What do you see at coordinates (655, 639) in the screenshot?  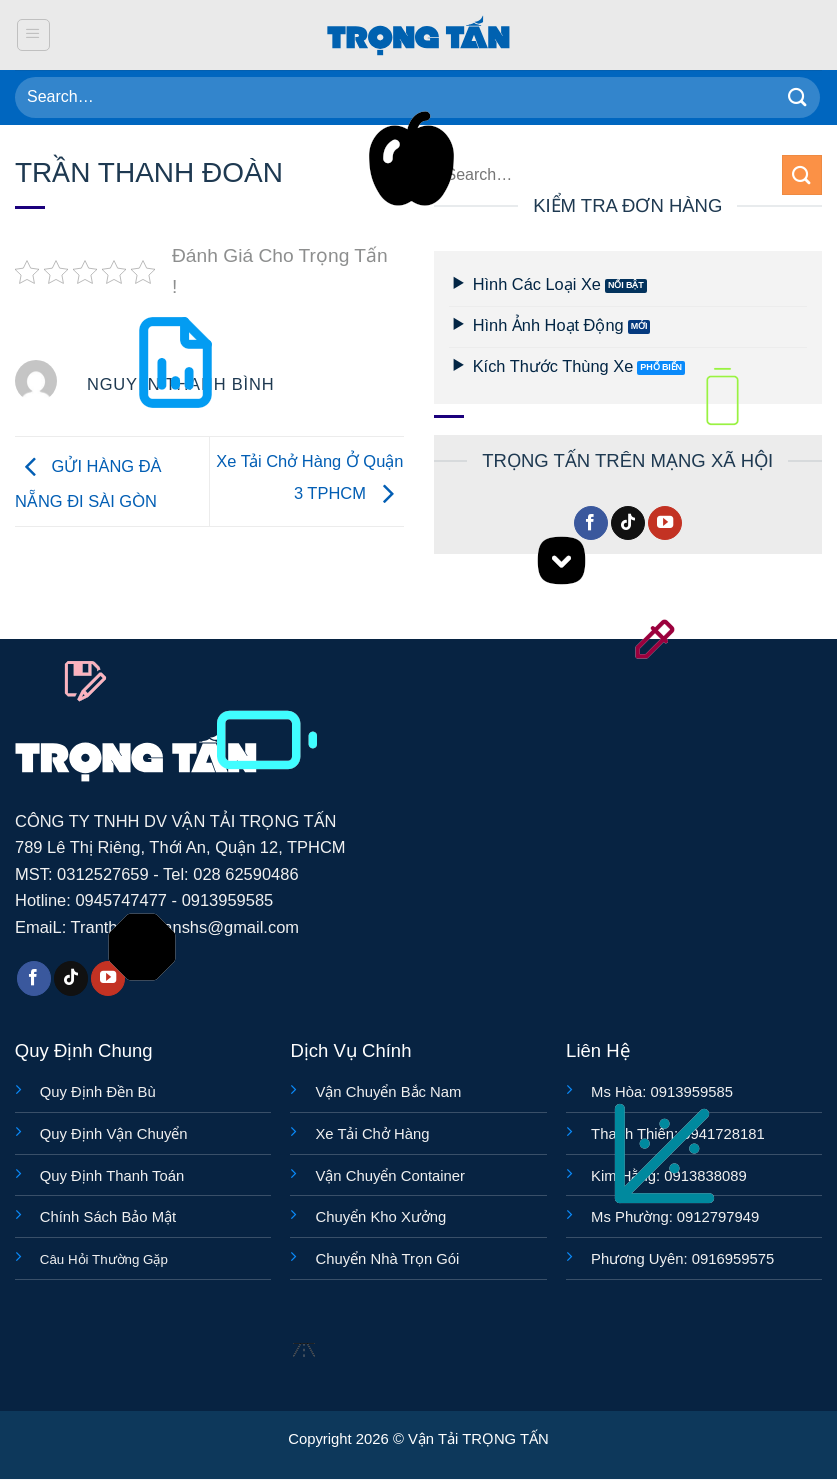 I see `select a color from the canvas` at bounding box center [655, 639].